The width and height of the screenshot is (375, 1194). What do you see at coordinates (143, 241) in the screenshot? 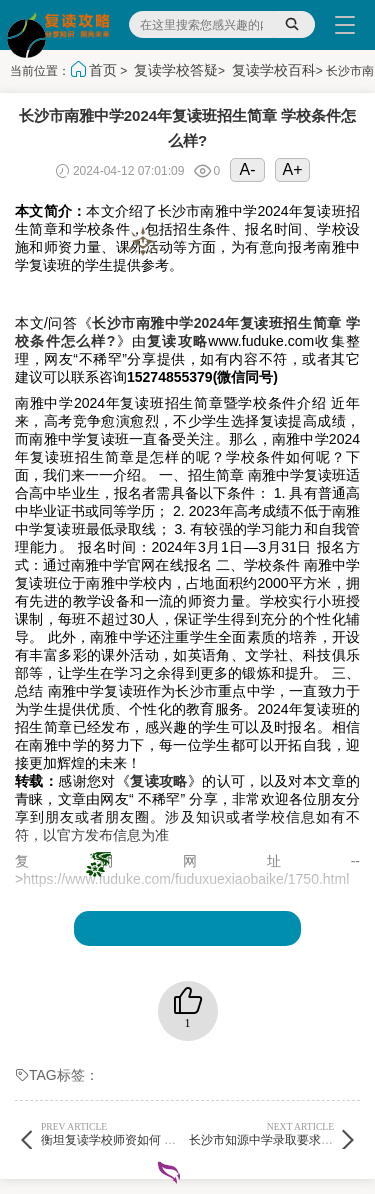
I see `select warlock or sorcerer character class` at bounding box center [143, 241].